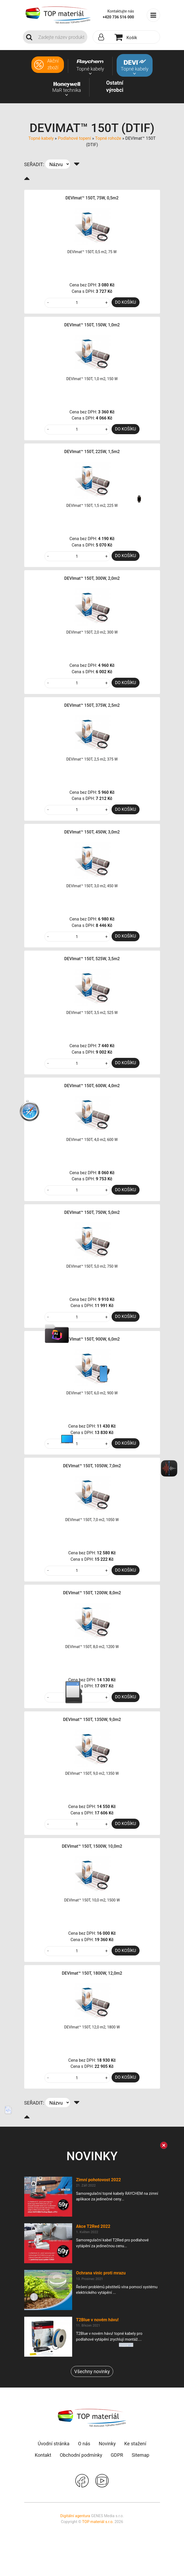 The height and width of the screenshot is (2576, 184). I want to click on open safari browser settings, so click(30, 1111).